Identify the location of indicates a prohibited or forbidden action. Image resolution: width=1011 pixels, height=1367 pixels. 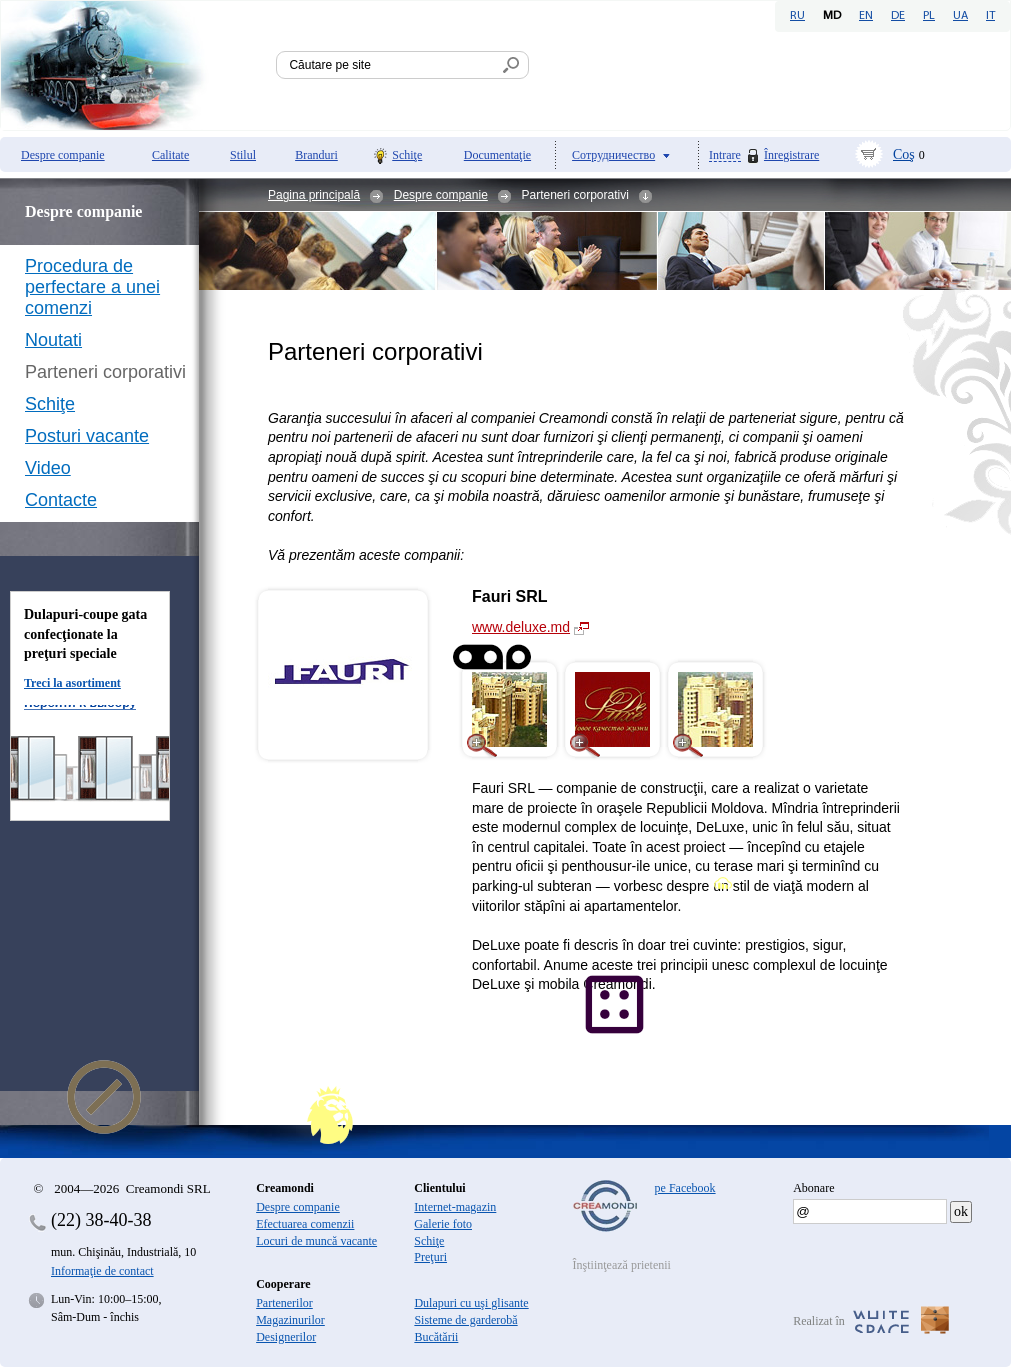
(104, 1097).